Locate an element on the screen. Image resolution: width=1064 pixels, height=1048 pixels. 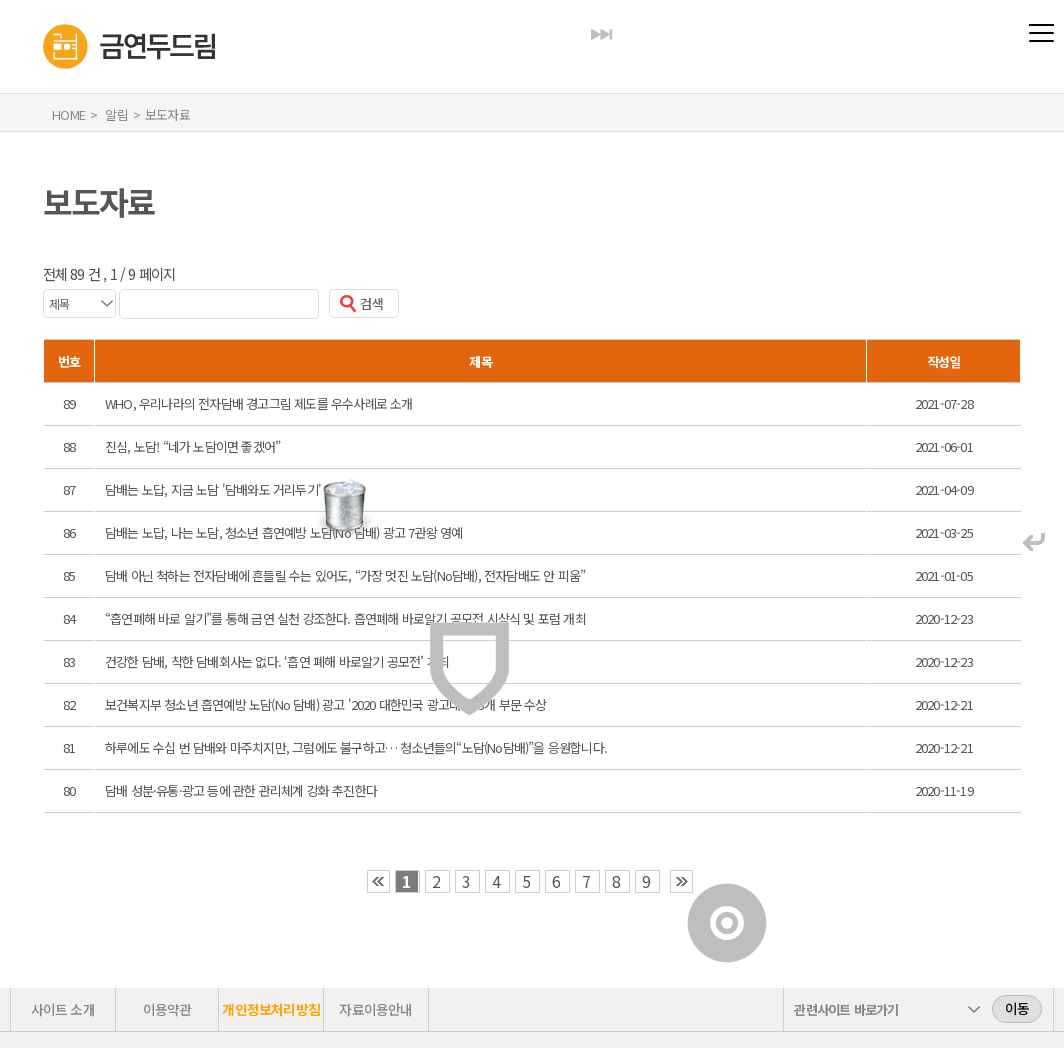
indicates a message has been replied to is located at coordinates (1033, 541).